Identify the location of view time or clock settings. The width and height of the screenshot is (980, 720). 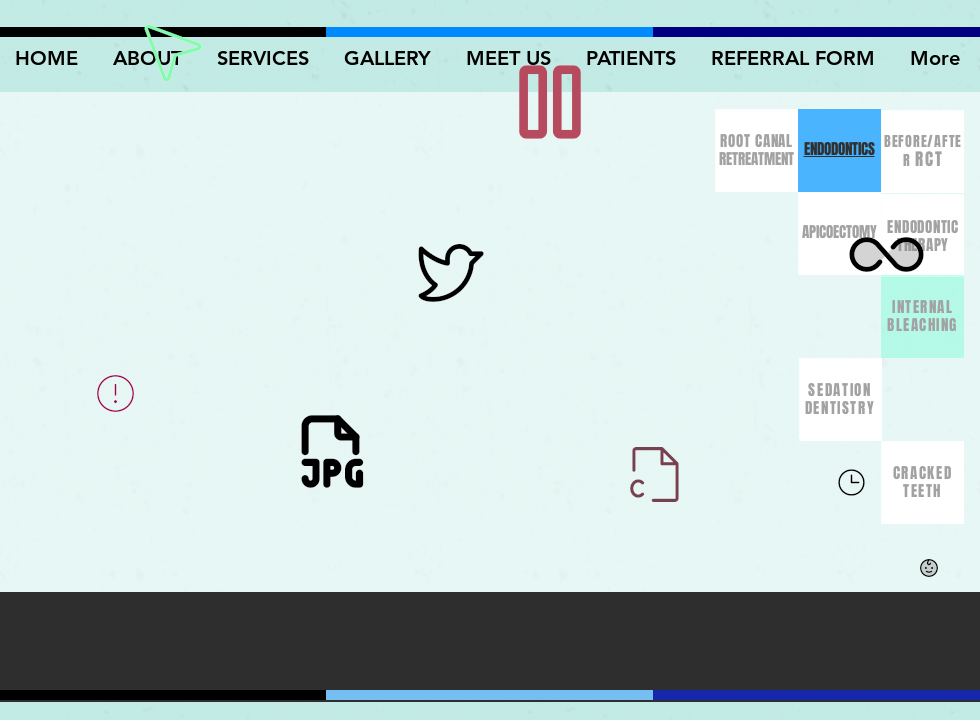
(851, 482).